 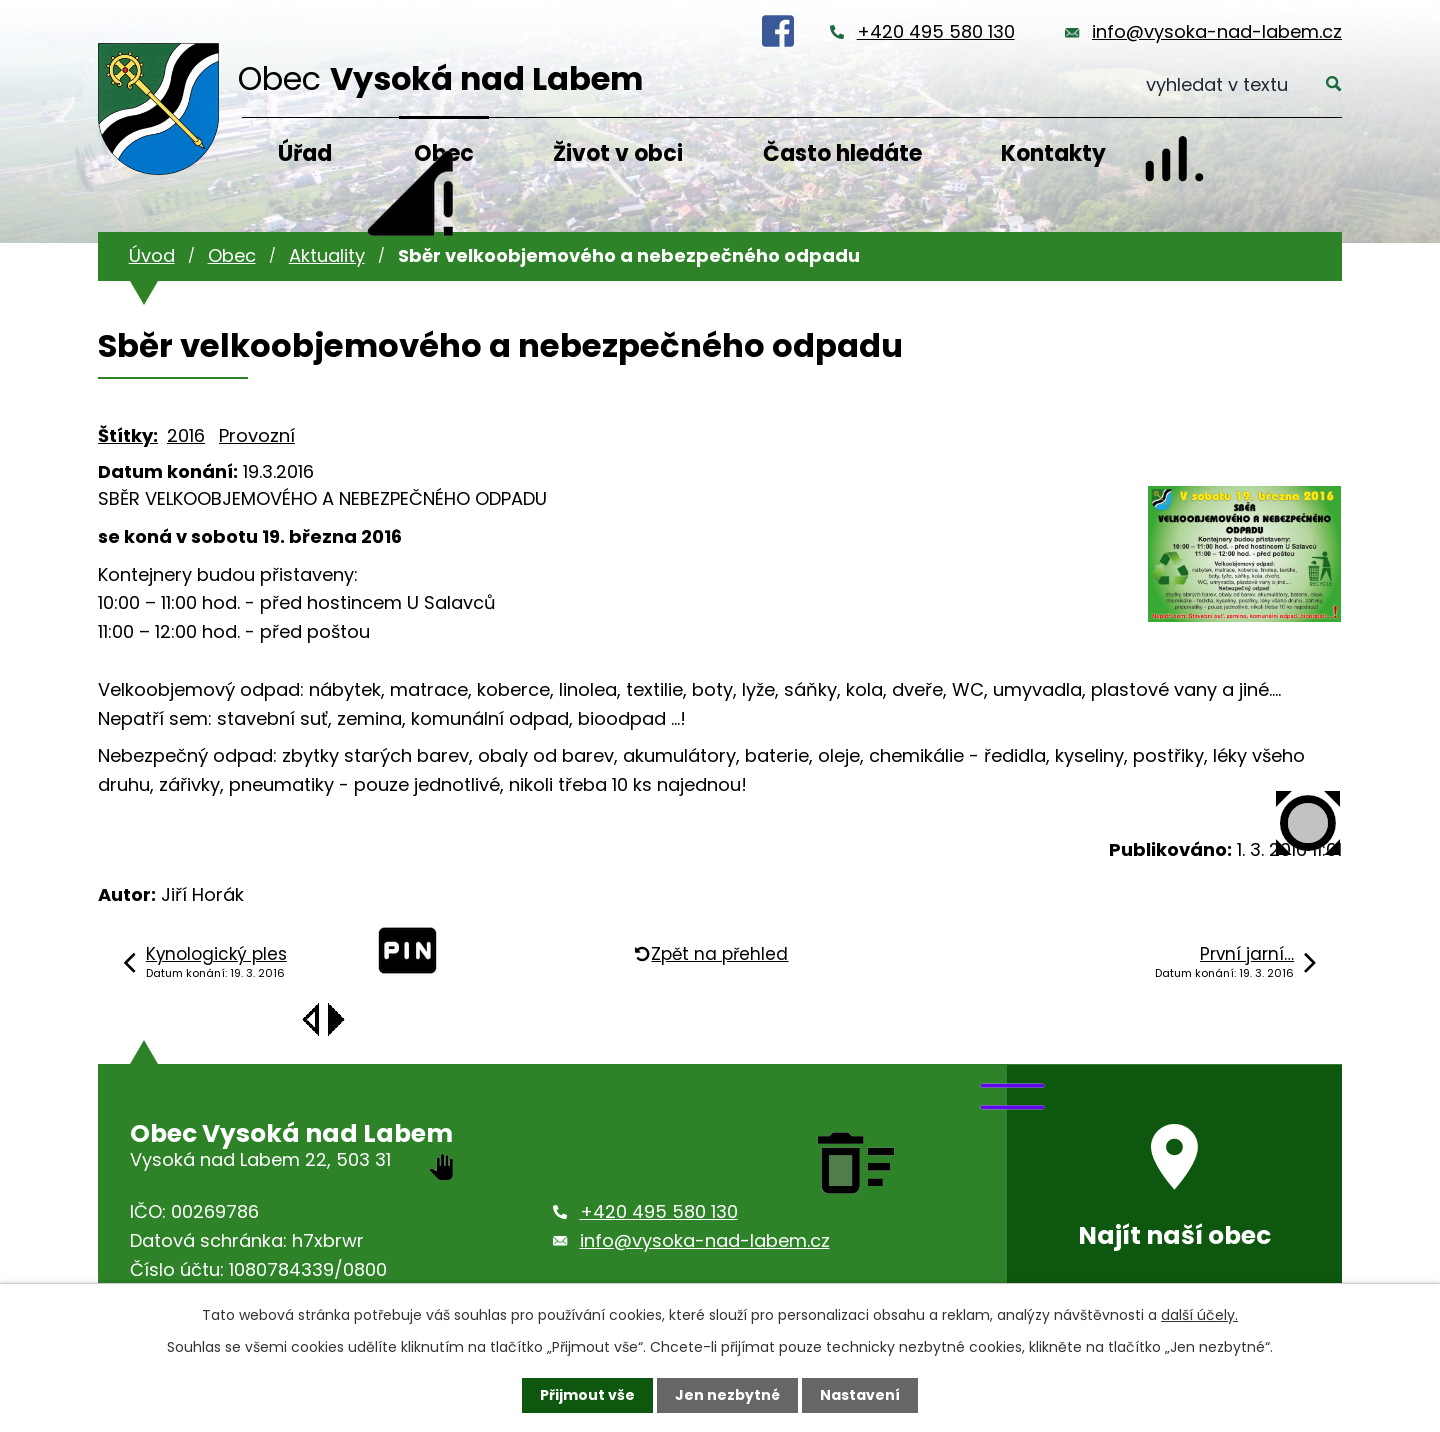 What do you see at coordinates (1012, 1096) in the screenshot?
I see `indicates equality or comparison between values` at bounding box center [1012, 1096].